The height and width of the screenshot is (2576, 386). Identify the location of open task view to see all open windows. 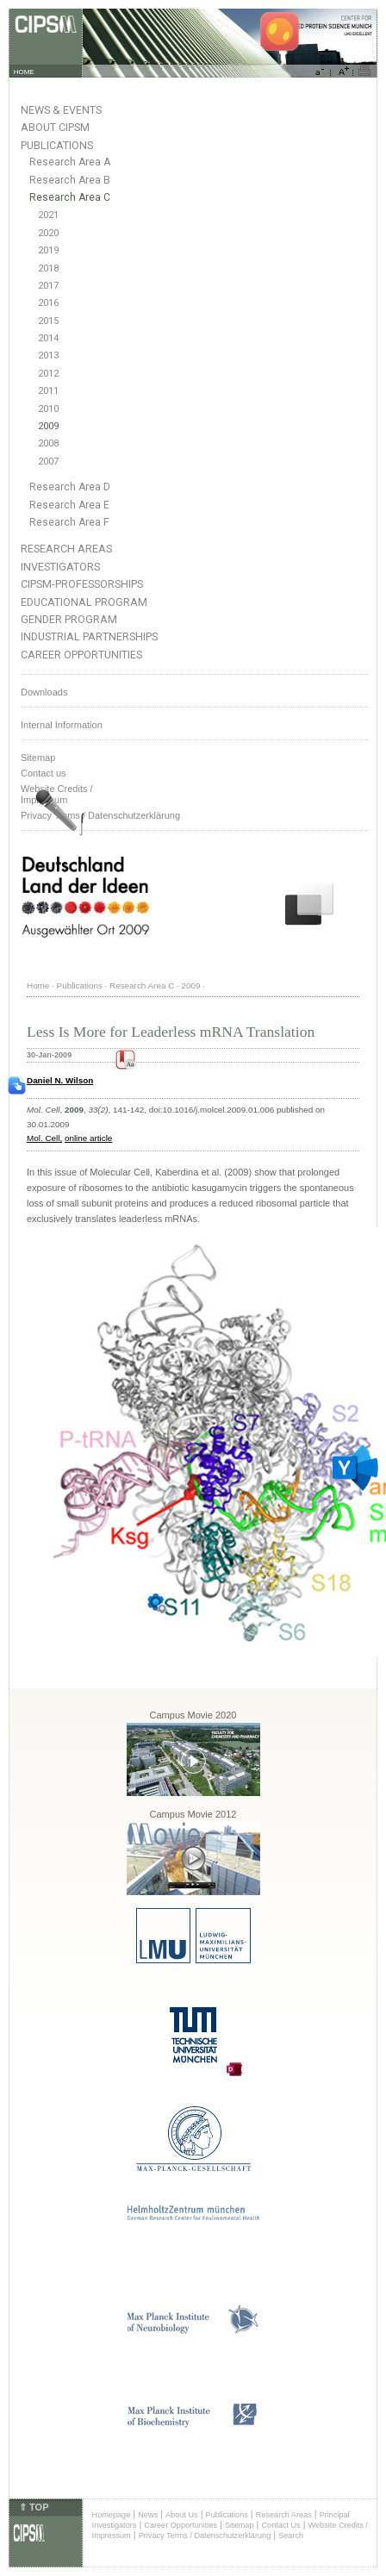
(309, 905).